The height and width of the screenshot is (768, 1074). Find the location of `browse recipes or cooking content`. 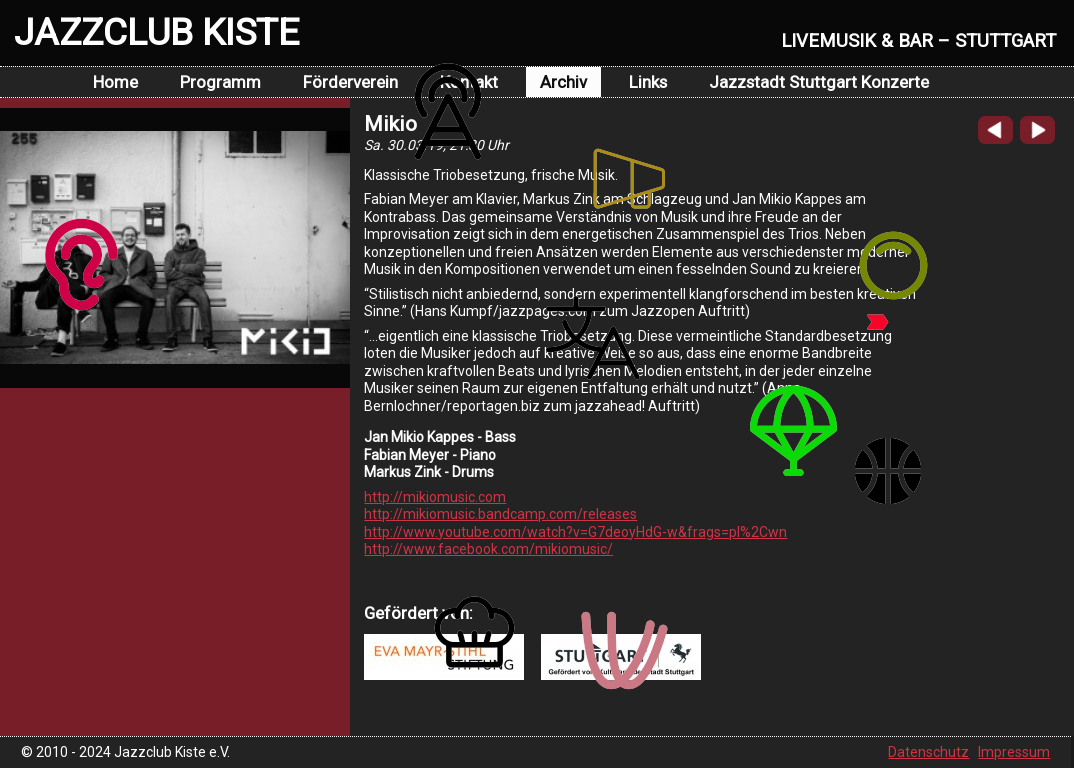

browse recipes or cooking content is located at coordinates (474, 633).